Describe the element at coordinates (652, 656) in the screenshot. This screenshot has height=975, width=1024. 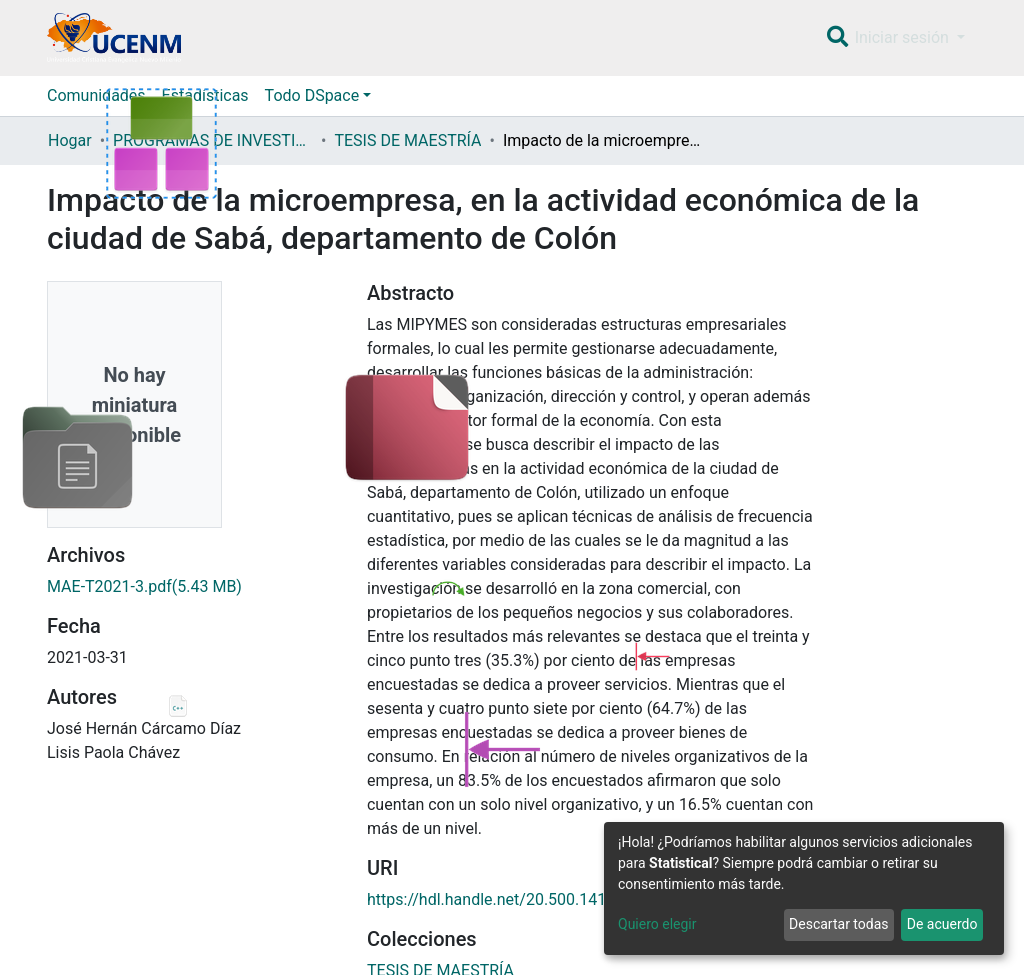
I see `go to the first item in a list or sequence` at that location.